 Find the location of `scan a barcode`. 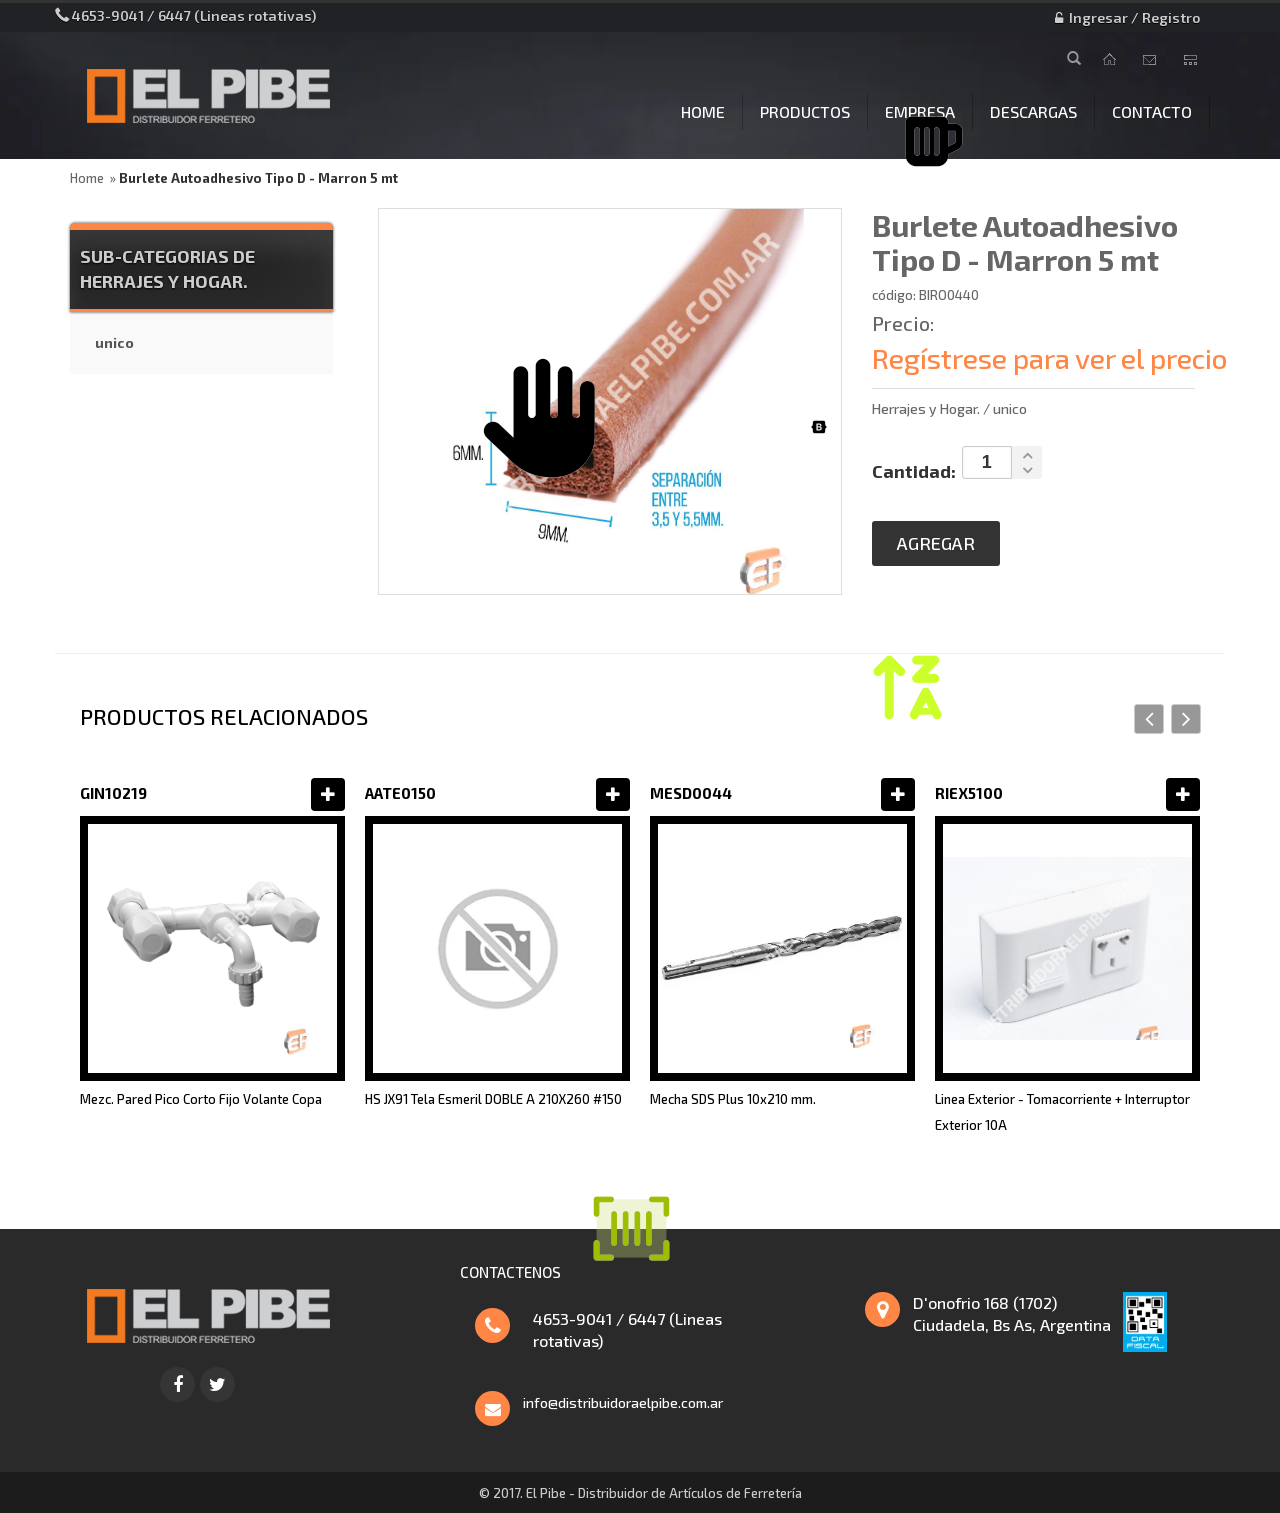

scan a barcode is located at coordinates (631, 1228).